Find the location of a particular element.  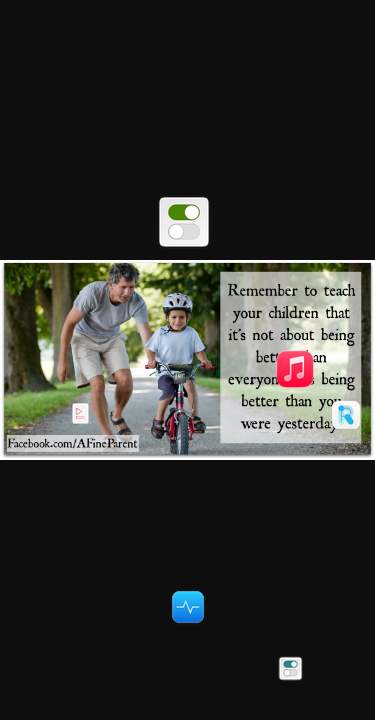

open system settings or preferences is located at coordinates (290, 668).